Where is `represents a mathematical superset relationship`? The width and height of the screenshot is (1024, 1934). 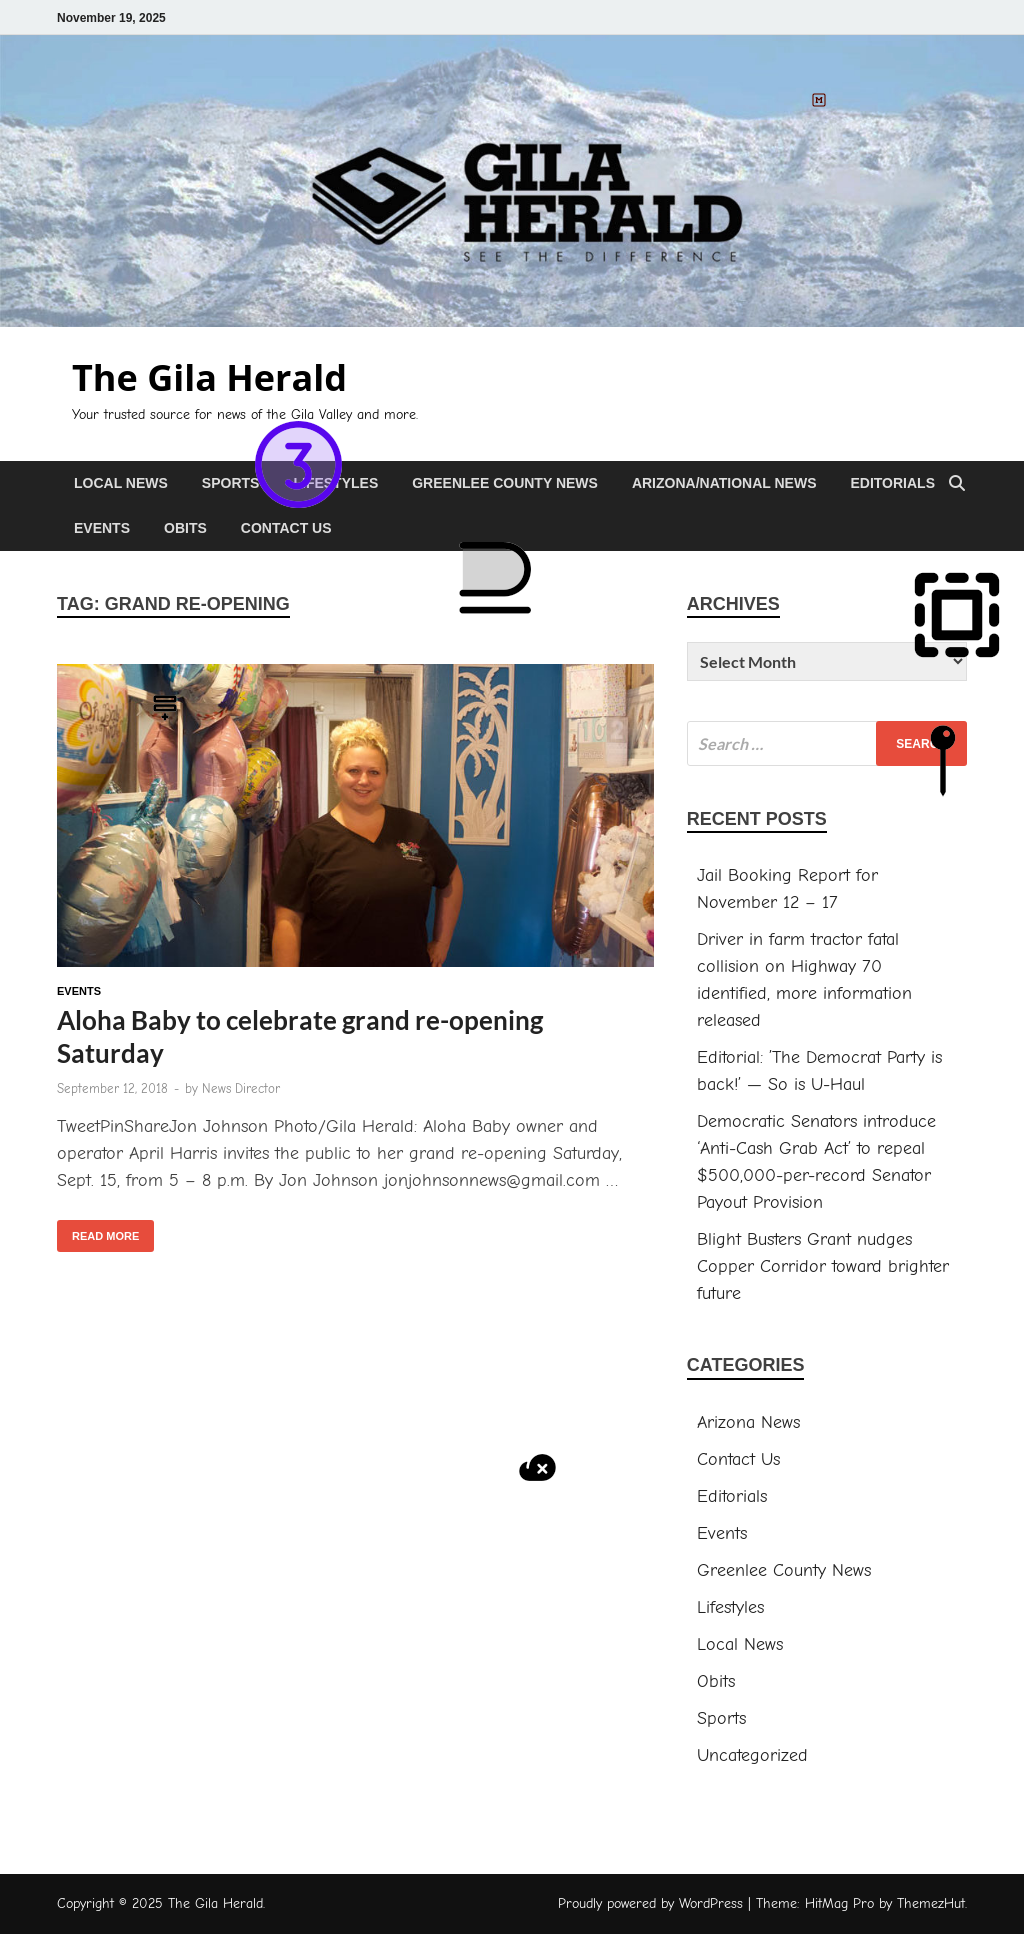 represents a mathematical superset relationship is located at coordinates (493, 579).